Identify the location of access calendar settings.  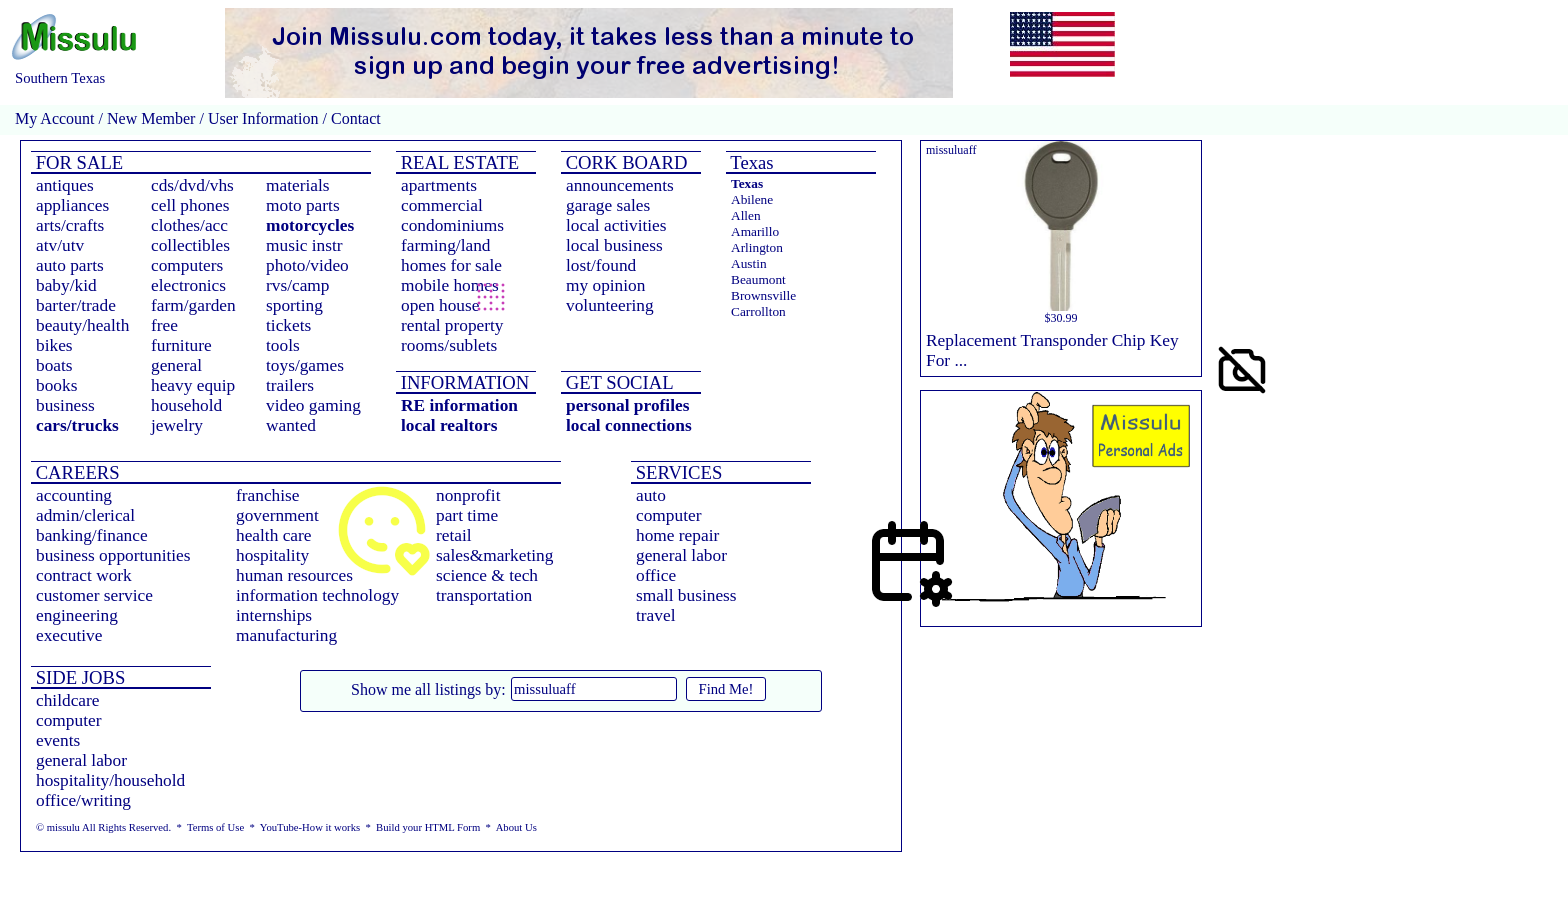
(908, 561).